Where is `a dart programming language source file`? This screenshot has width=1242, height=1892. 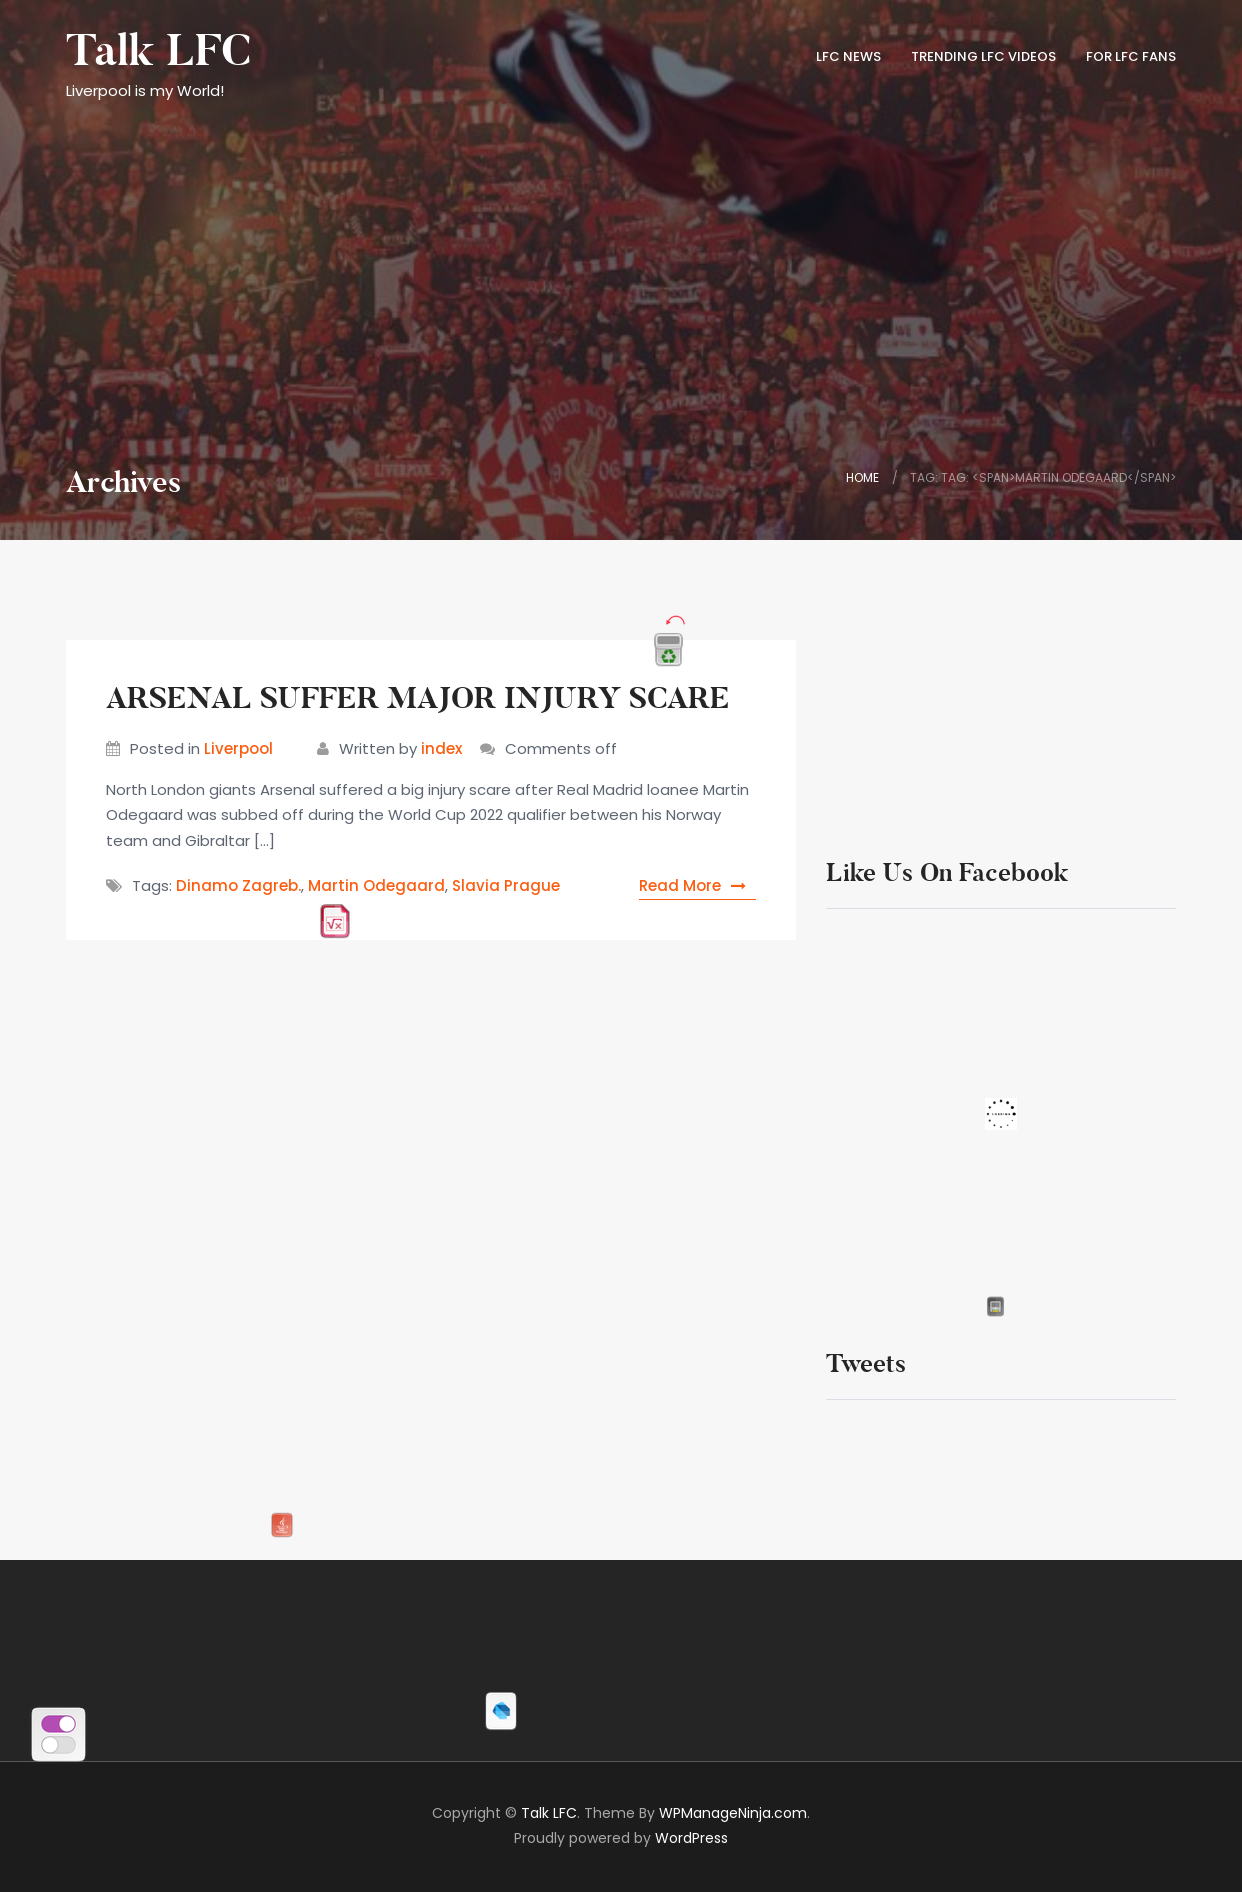
a dart programming language source file is located at coordinates (501, 1711).